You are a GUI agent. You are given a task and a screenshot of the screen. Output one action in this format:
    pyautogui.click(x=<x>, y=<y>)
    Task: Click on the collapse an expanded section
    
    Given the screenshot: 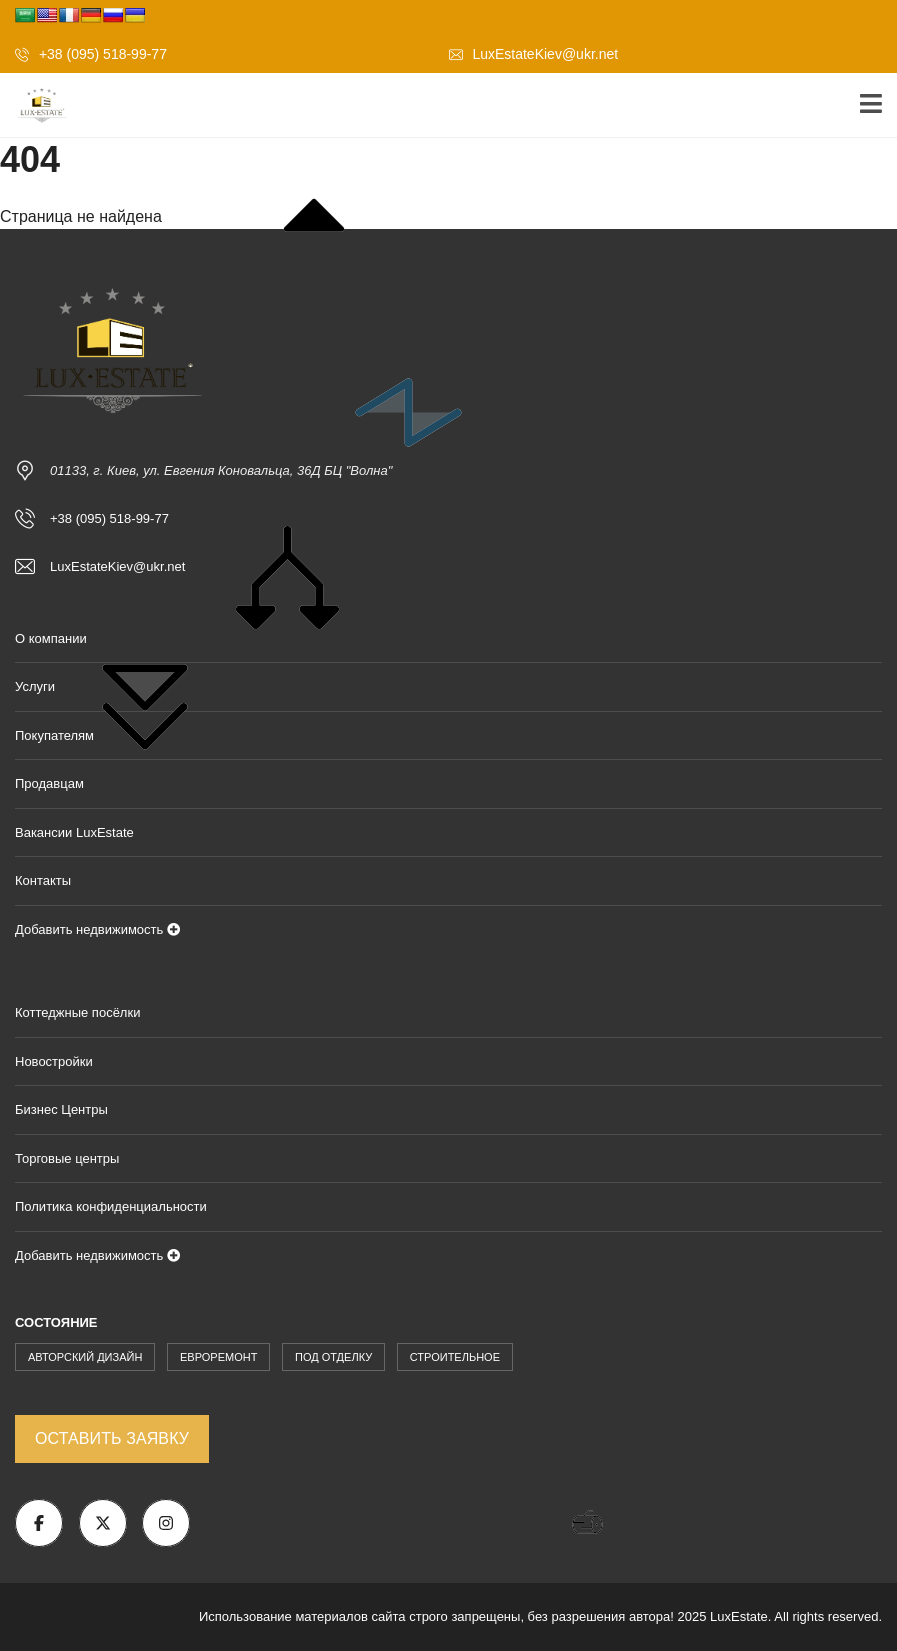 What is the action you would take?
    pyautogui.click(x=314, y=218)
    